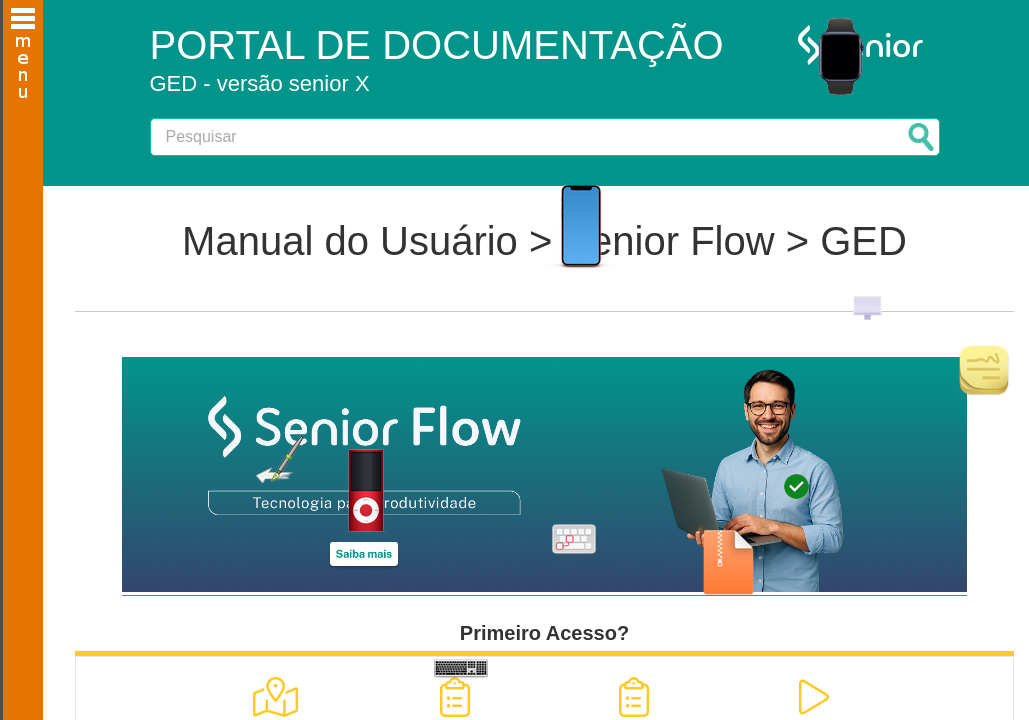 The height and width of the screenshot is (720, 1029). I want to click on open the stickies app for quick notes, so click(984, 370).